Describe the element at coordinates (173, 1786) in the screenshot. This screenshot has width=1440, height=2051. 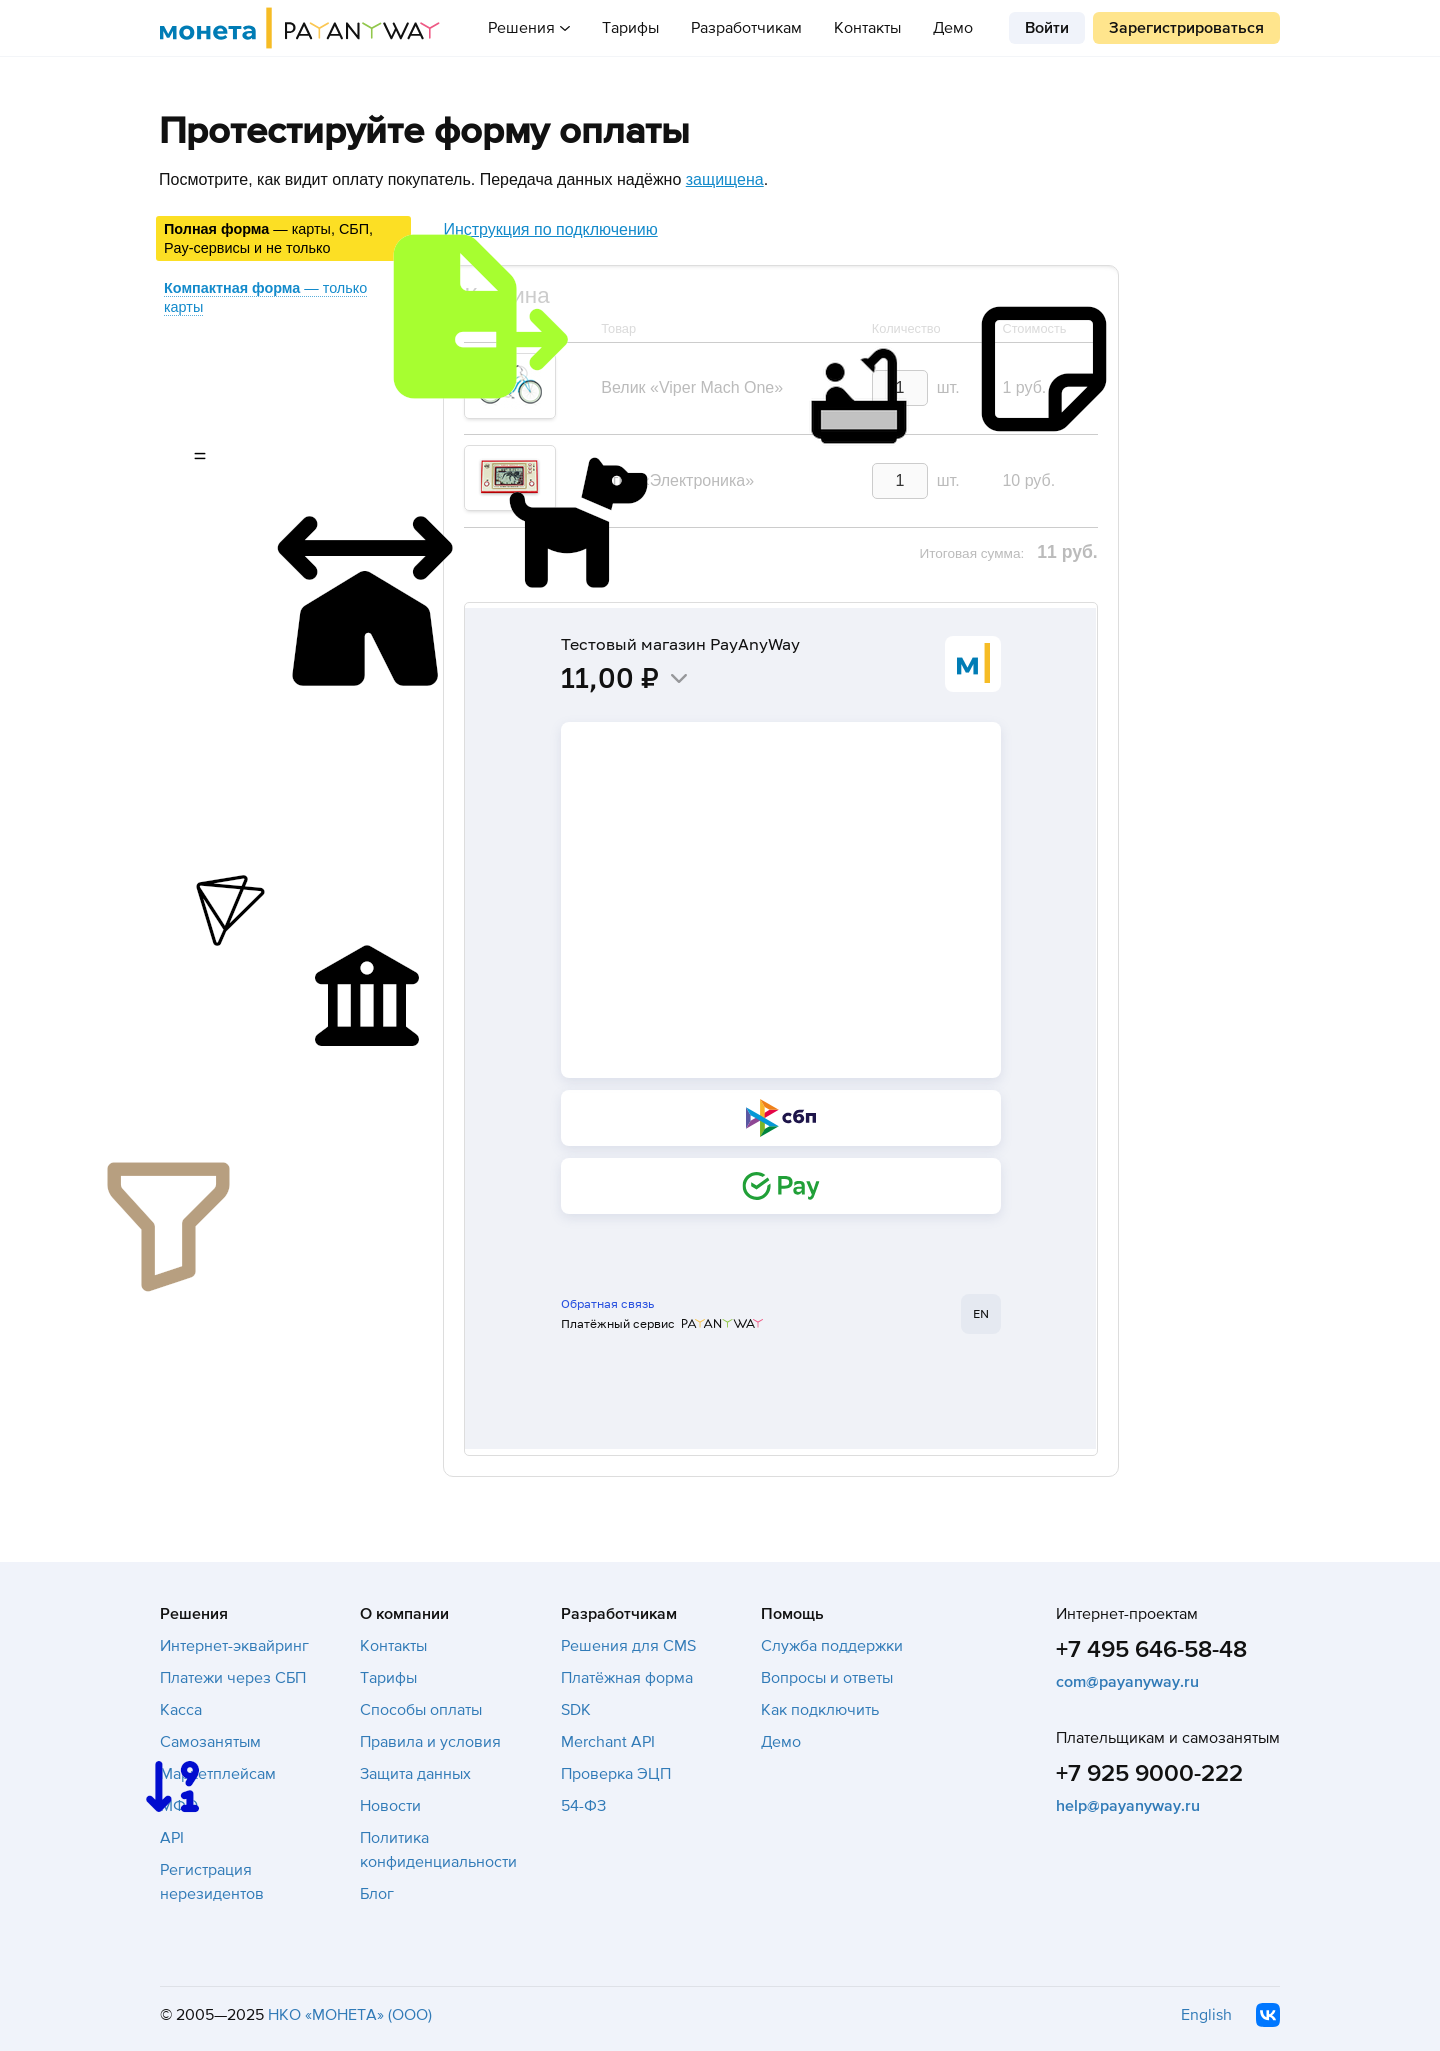
I see `sort numbers in descending order (9 to 1)` at that location.